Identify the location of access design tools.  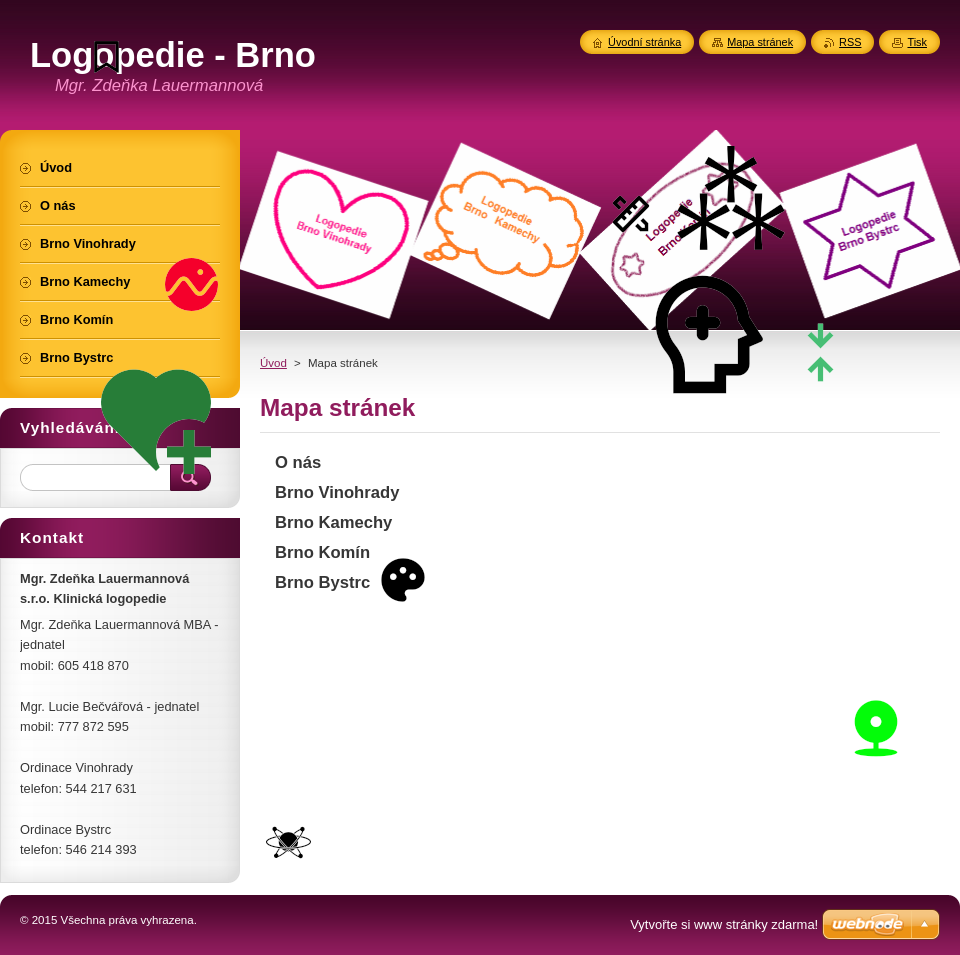
(631, 214).